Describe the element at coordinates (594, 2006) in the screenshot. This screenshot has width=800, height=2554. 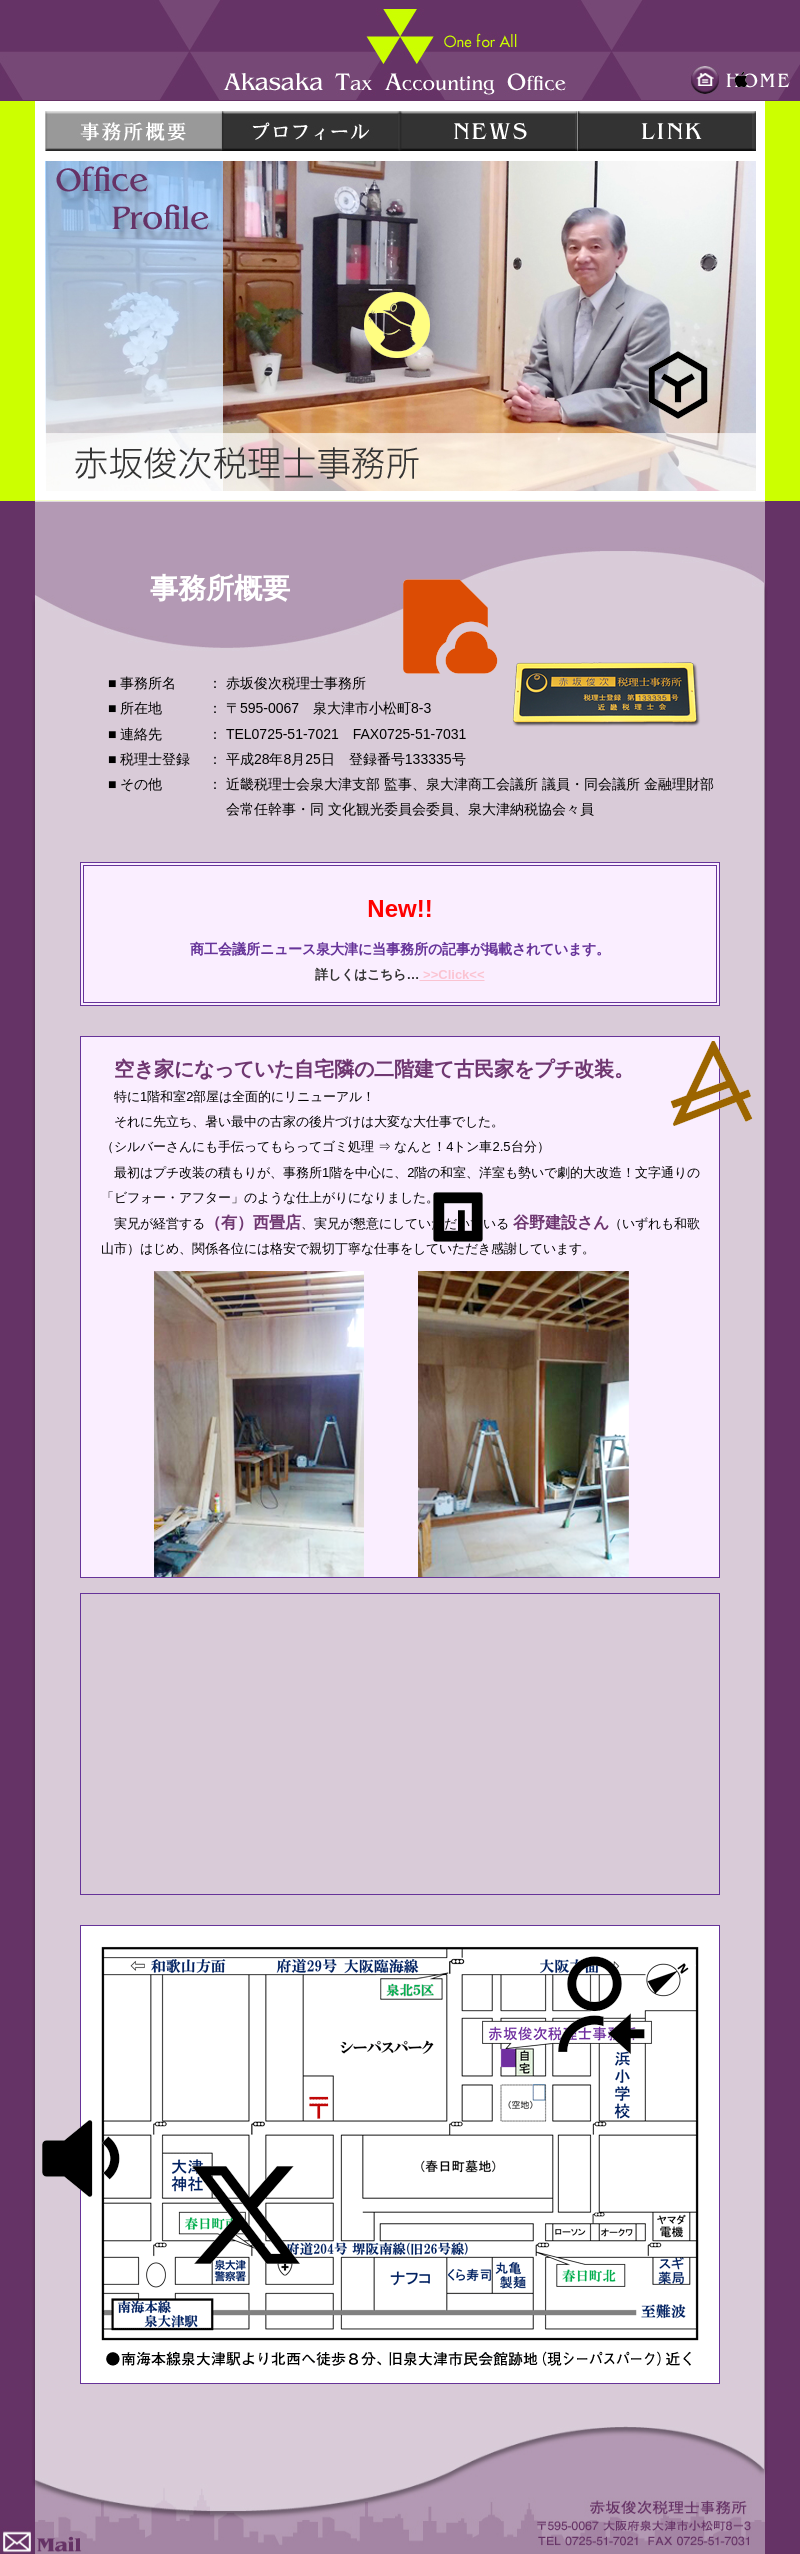
I see `incoming user request or friend invitation` at that location.